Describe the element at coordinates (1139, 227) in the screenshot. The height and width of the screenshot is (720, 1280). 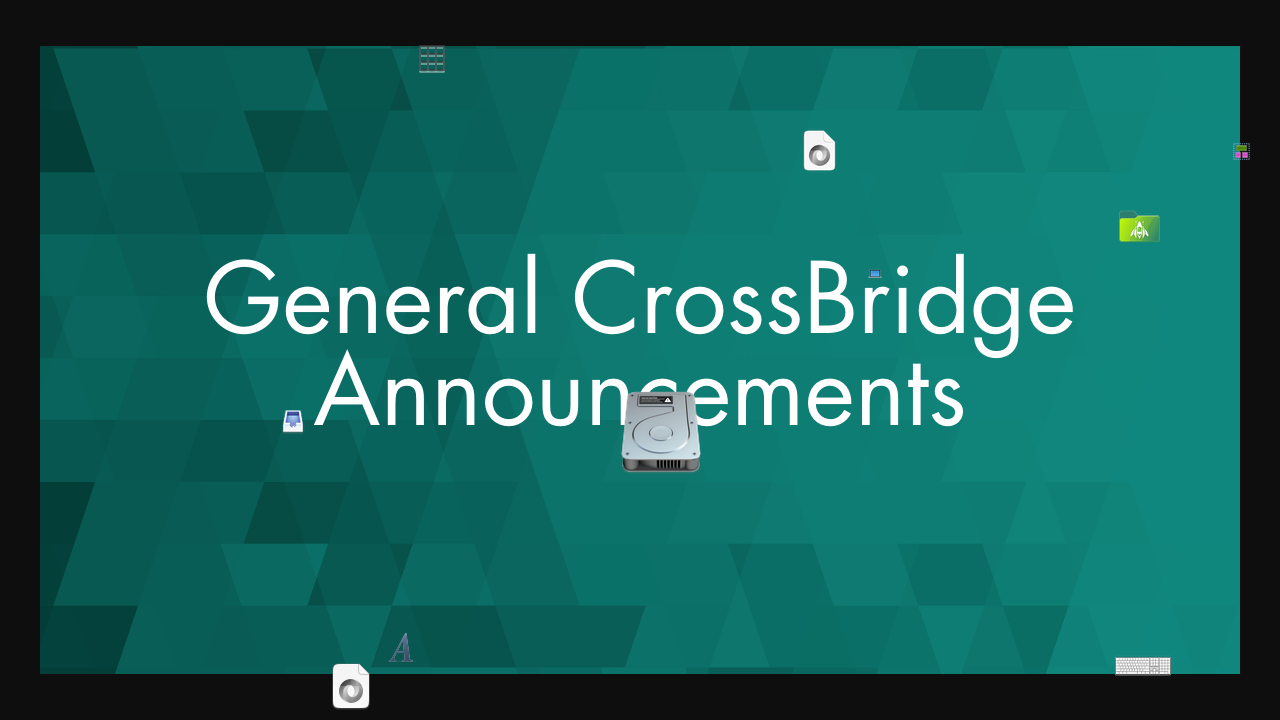
I see `open your GameJolt games folder` at that location.